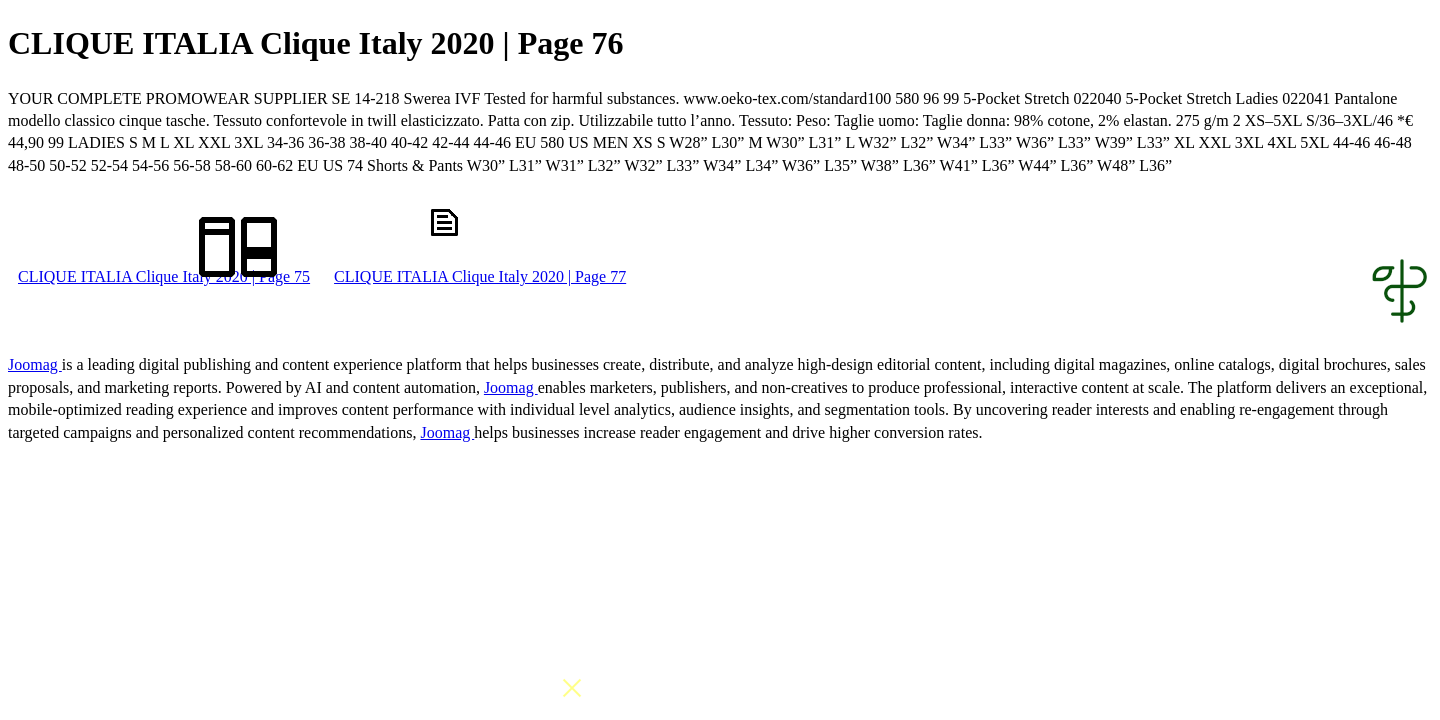 This screenshot has width=1440, height=720. What do you see at coordinates (444, 222) in the screenshot?
I see `view text document or note` at bounding box center [444, 222].